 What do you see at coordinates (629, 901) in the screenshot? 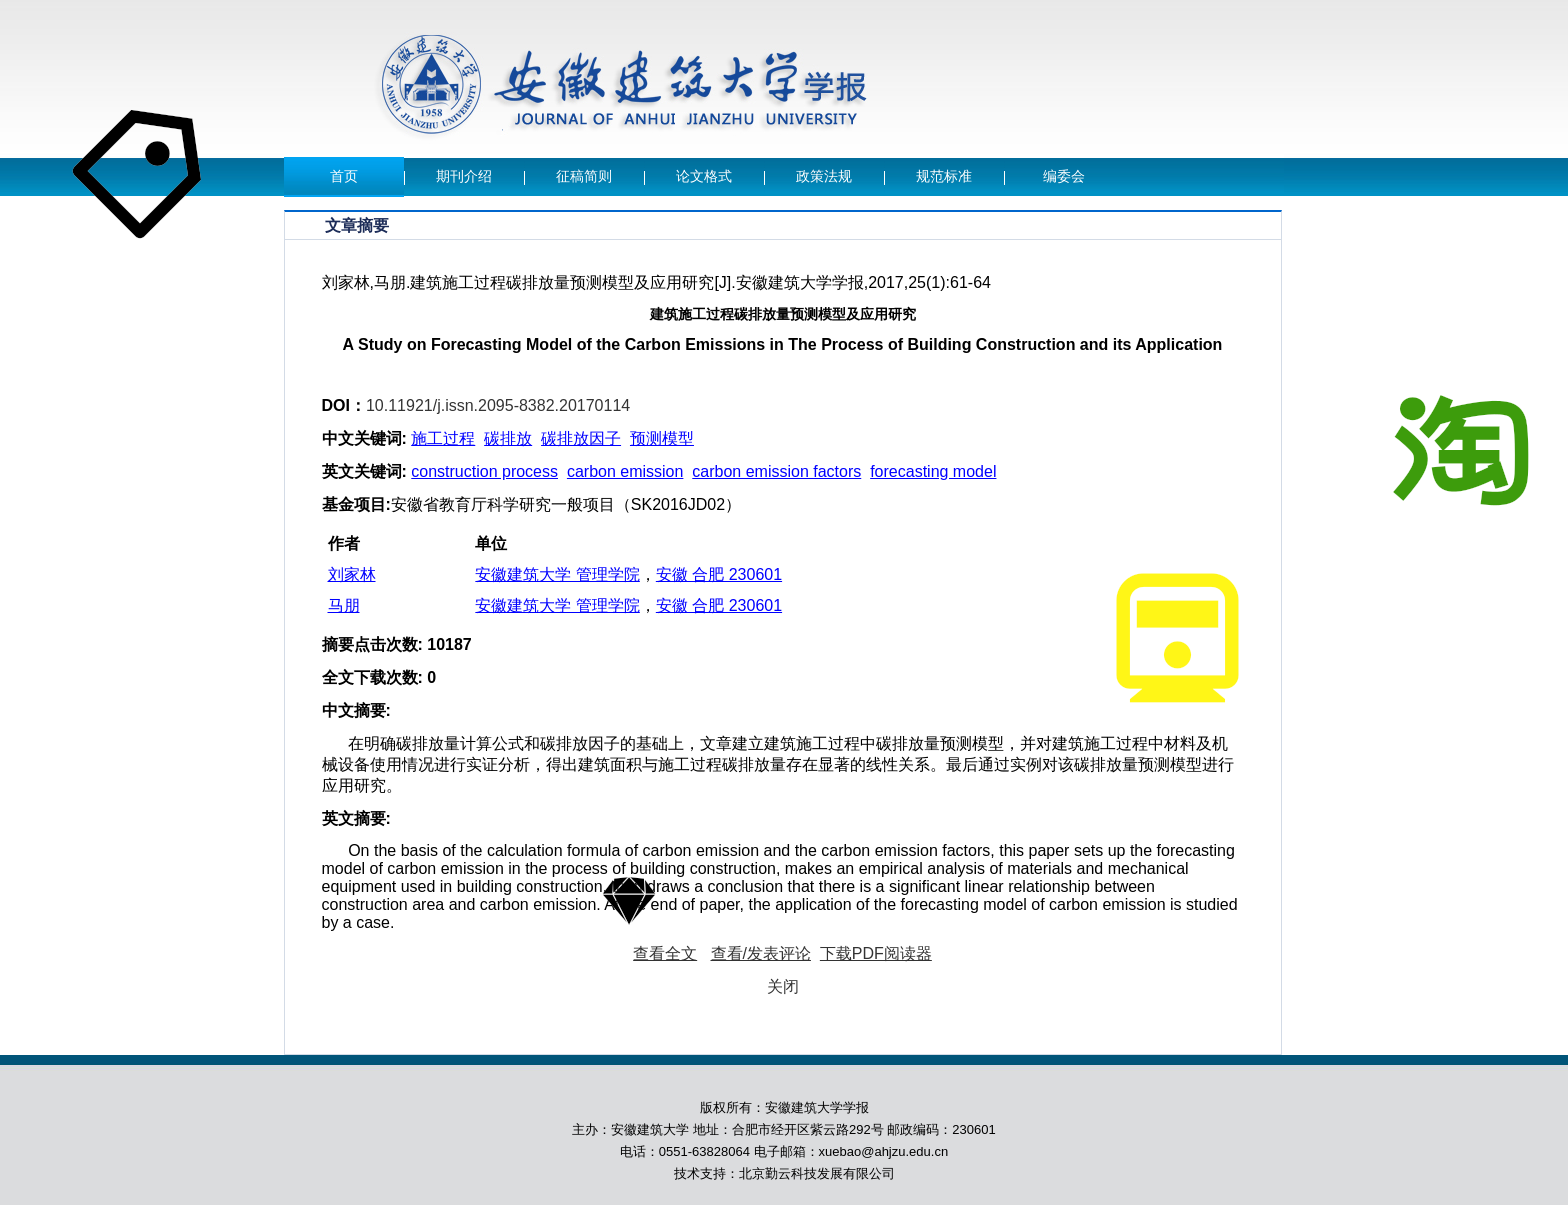
I see `open sketch design app` at bounding box center [629, 901].